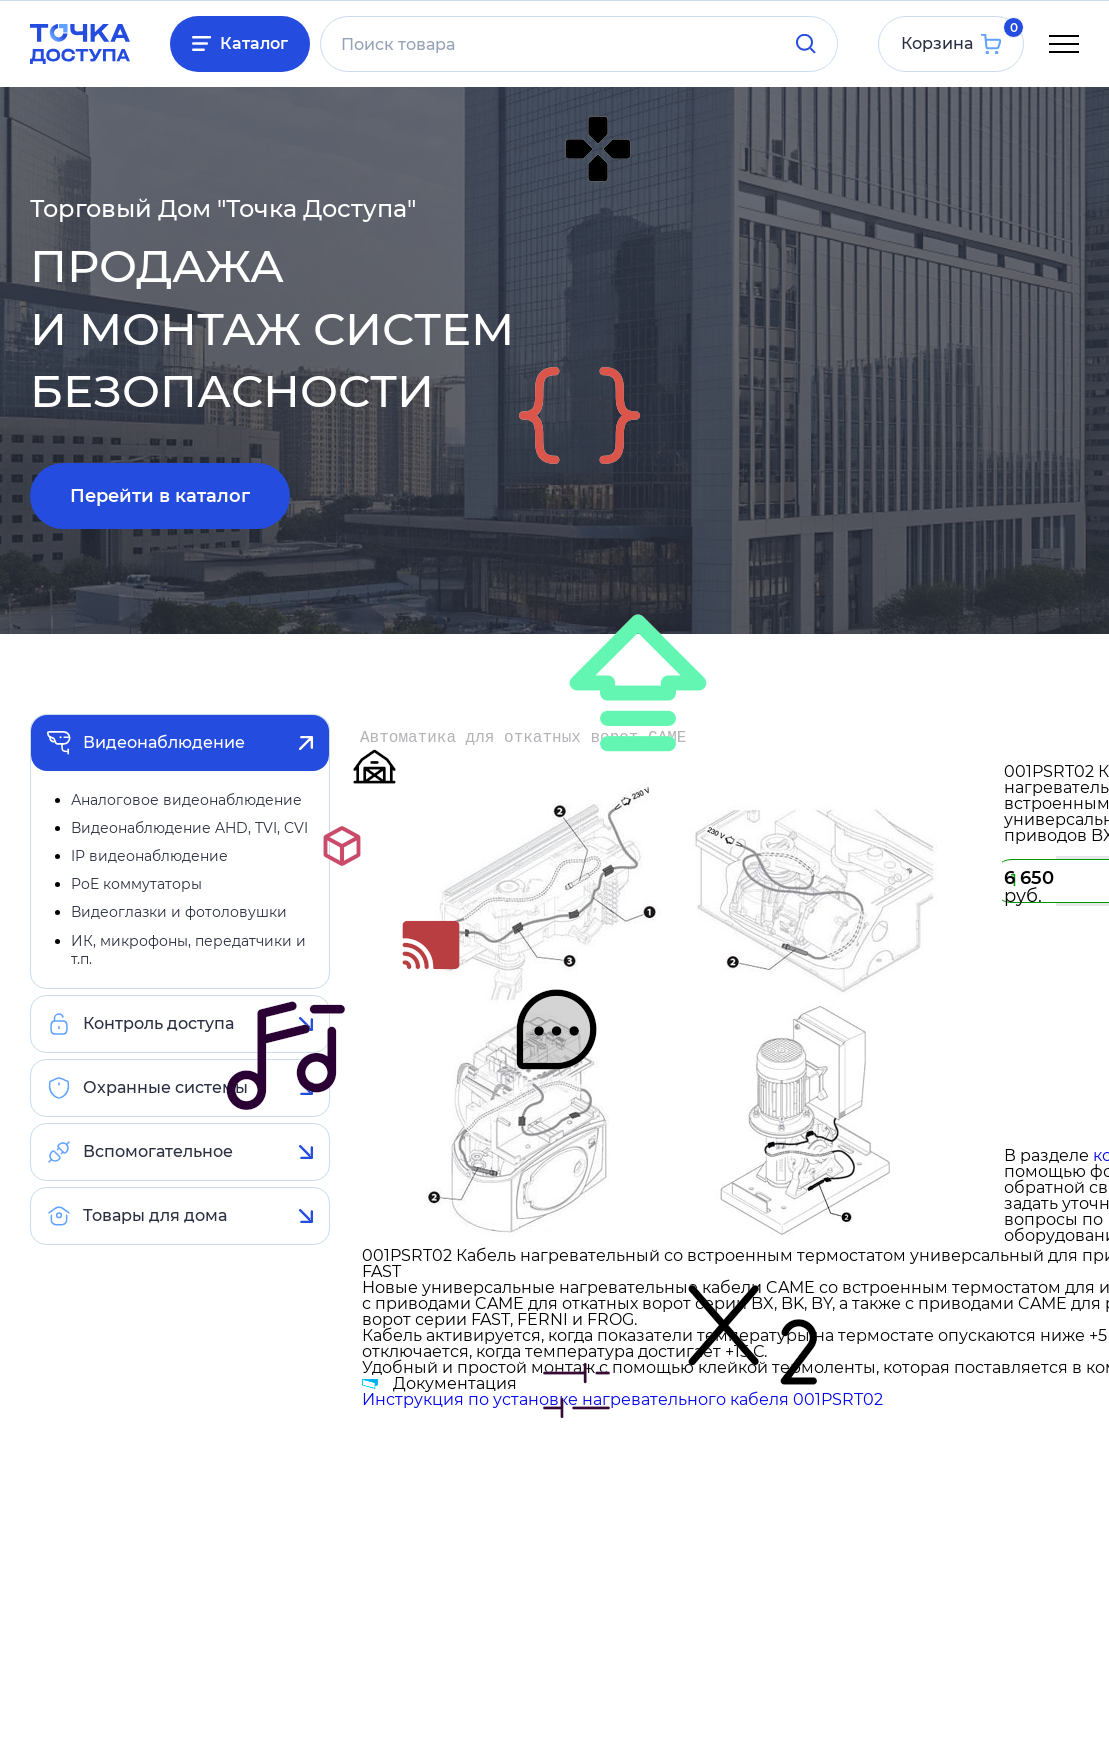 This screenshot has width=1109, height=1756. I want to click on view or edit code, so click(579, 415).